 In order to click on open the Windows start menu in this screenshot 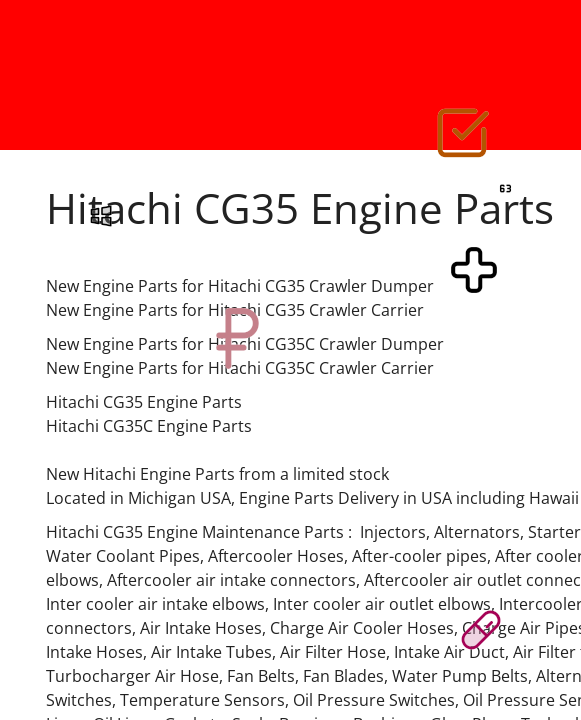, I will do `click(102, 216)`.